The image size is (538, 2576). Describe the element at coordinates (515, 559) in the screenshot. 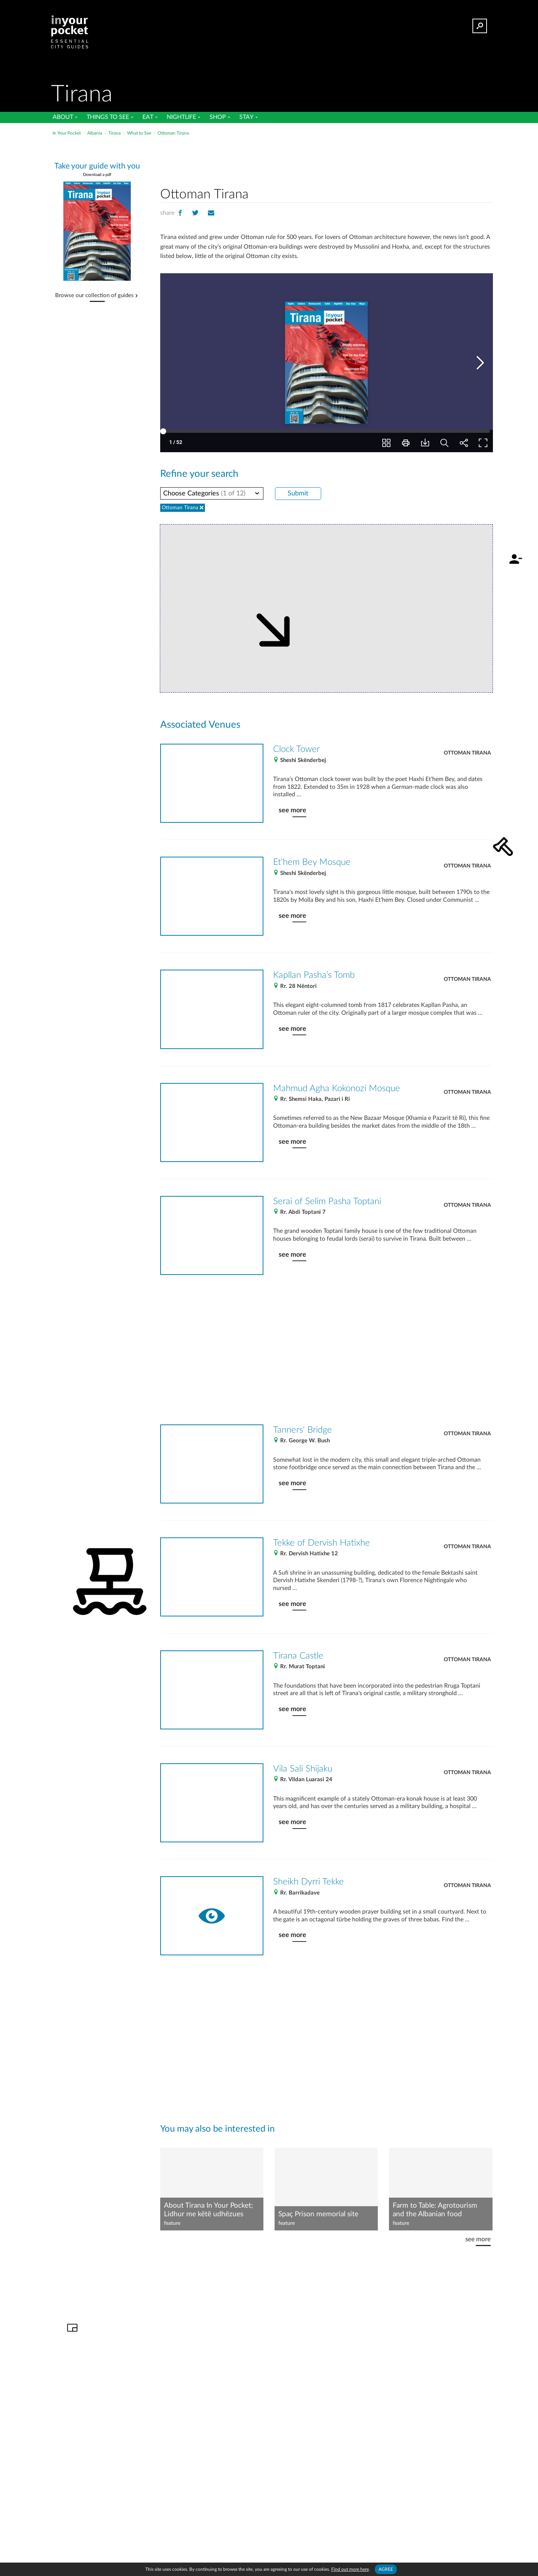

I see `remove a contact or user from your list` at that location.